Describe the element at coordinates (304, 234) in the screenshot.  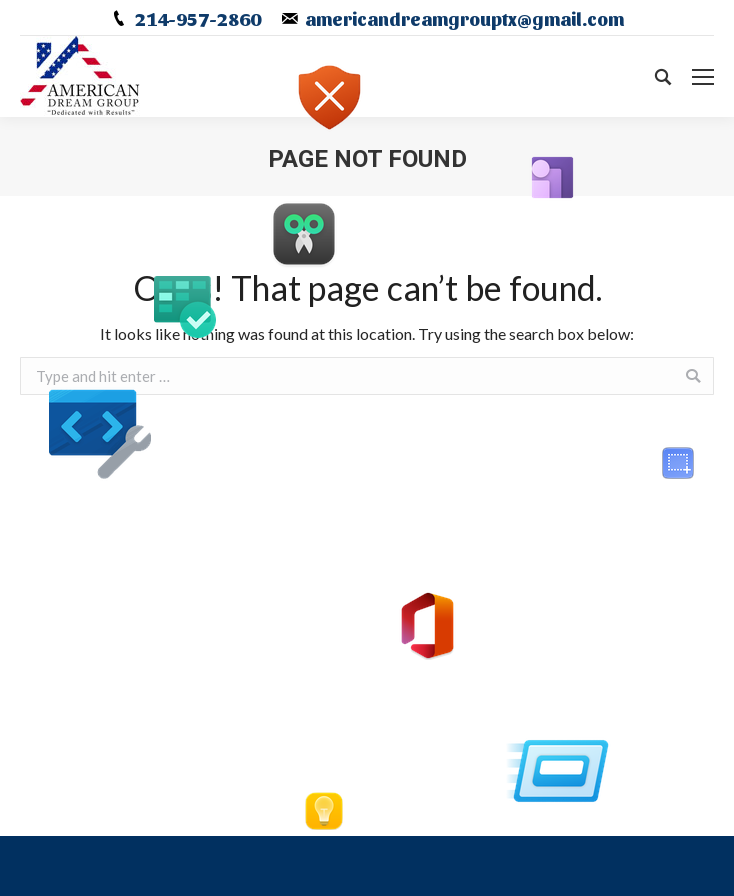
I see `open copyq clipboard manager` at that location.